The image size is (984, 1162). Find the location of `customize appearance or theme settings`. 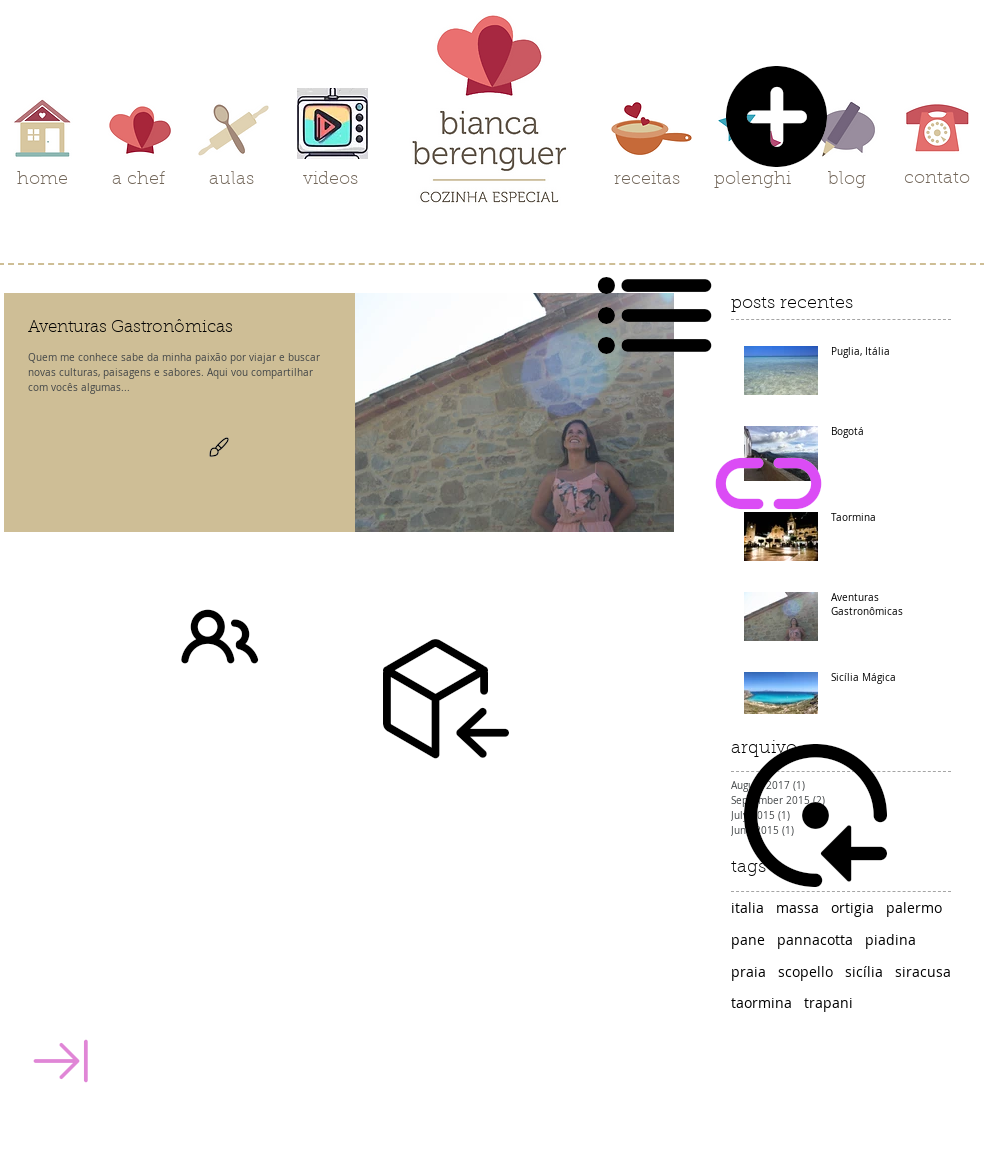

customize appearance or theme settings is located at coordinates (219, 447).